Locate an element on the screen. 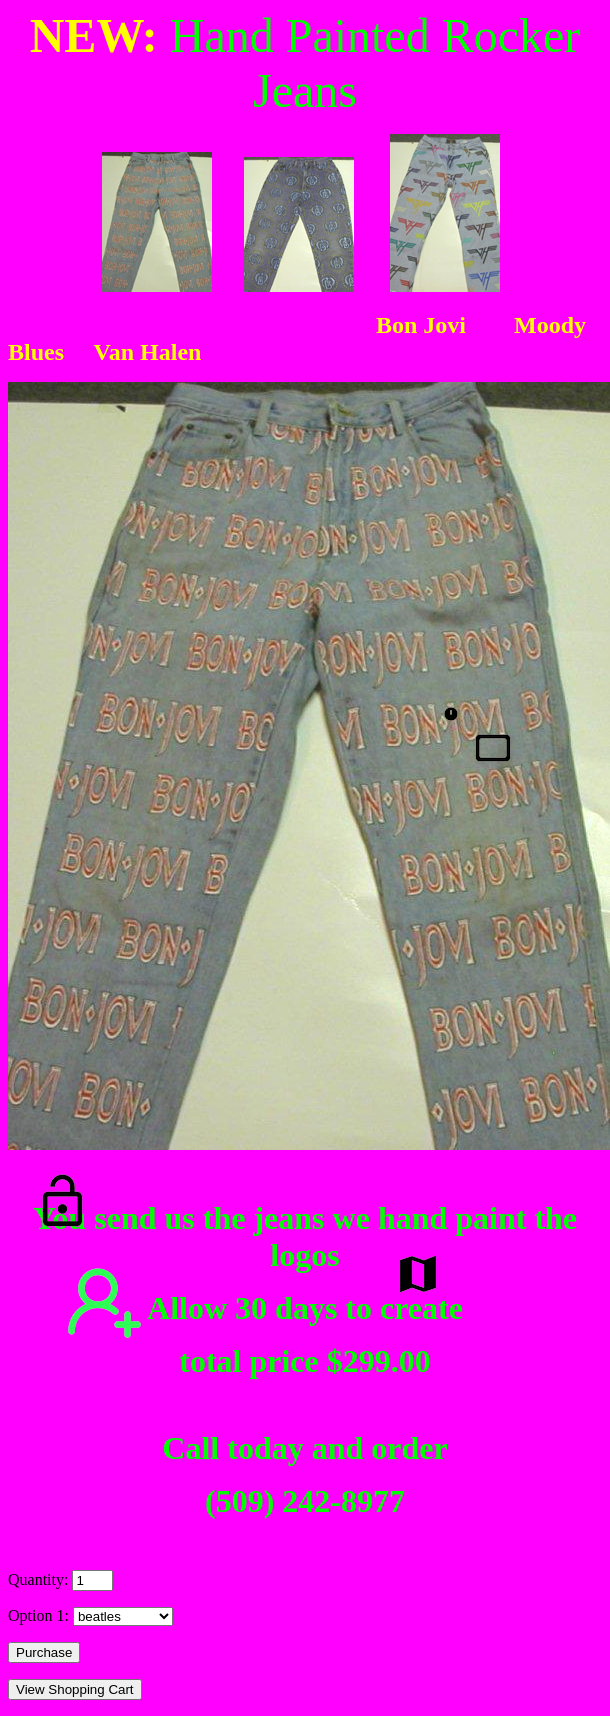  indicates 12 o'clock or noon/midnight is located at coordinates (451, 714).